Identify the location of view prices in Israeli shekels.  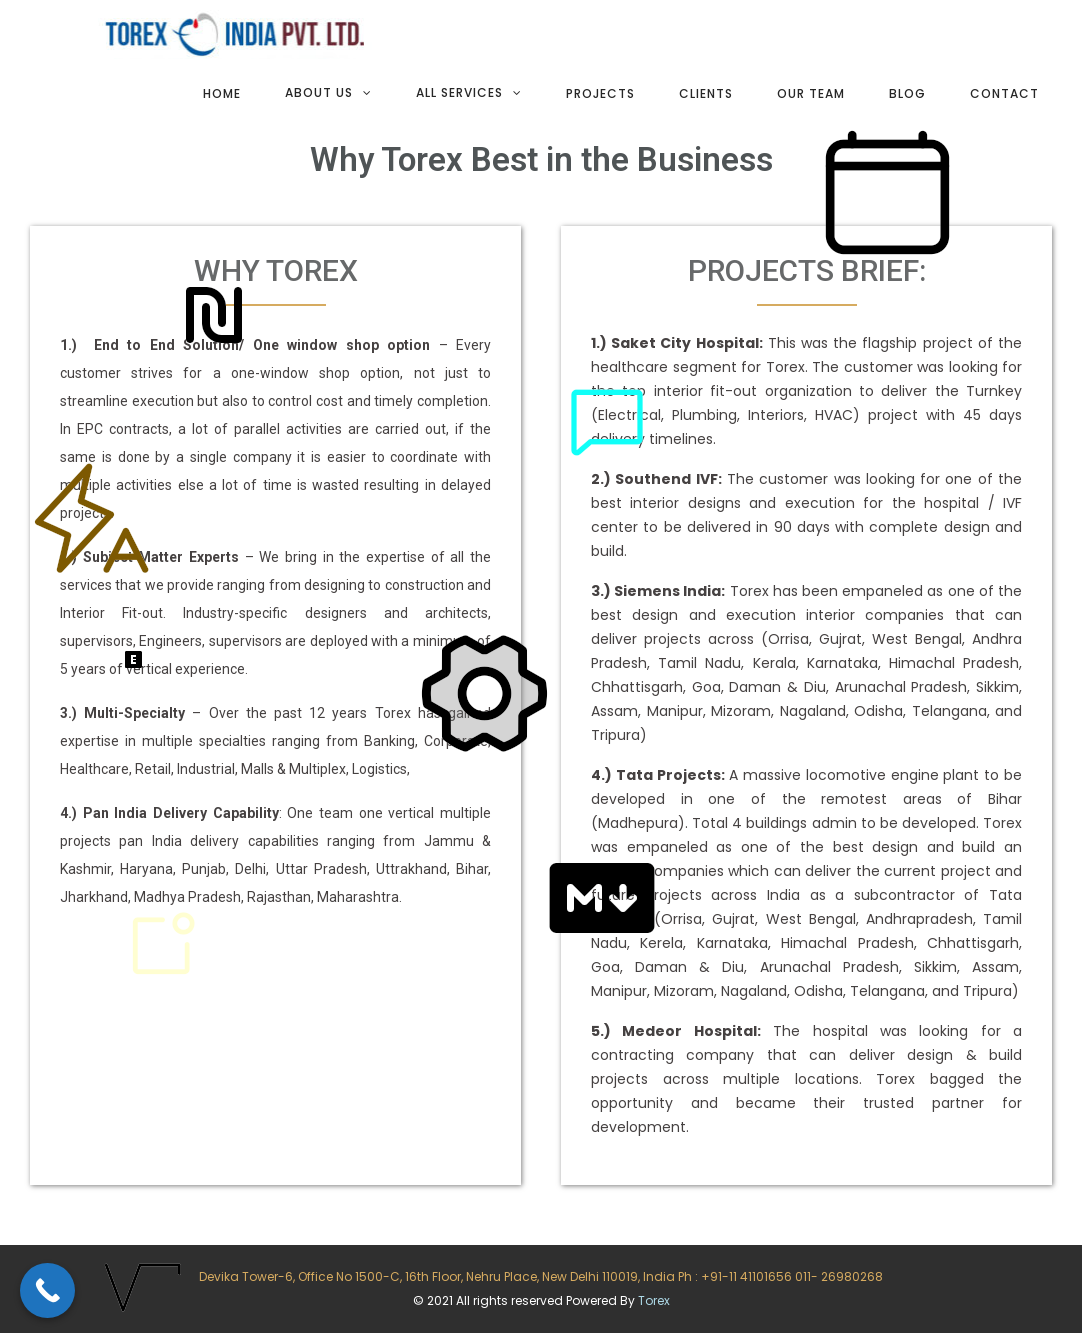
(214, 315).